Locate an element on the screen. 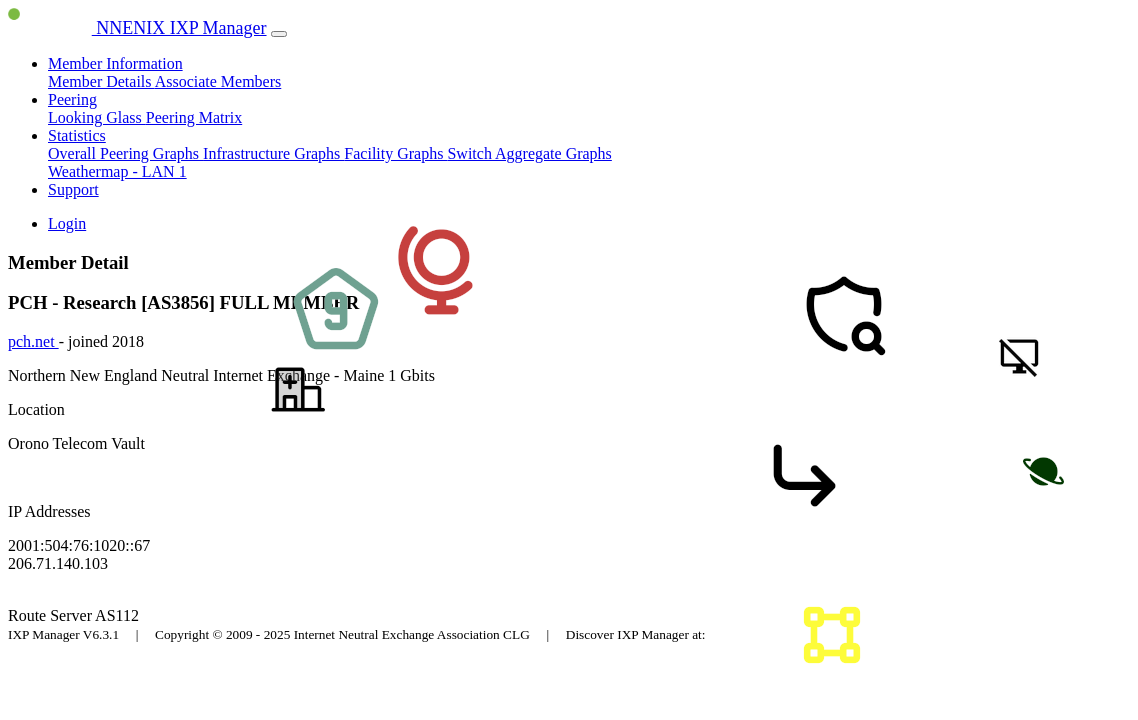  adjust selection or crop boundaries is located at coordinates (832, 635).